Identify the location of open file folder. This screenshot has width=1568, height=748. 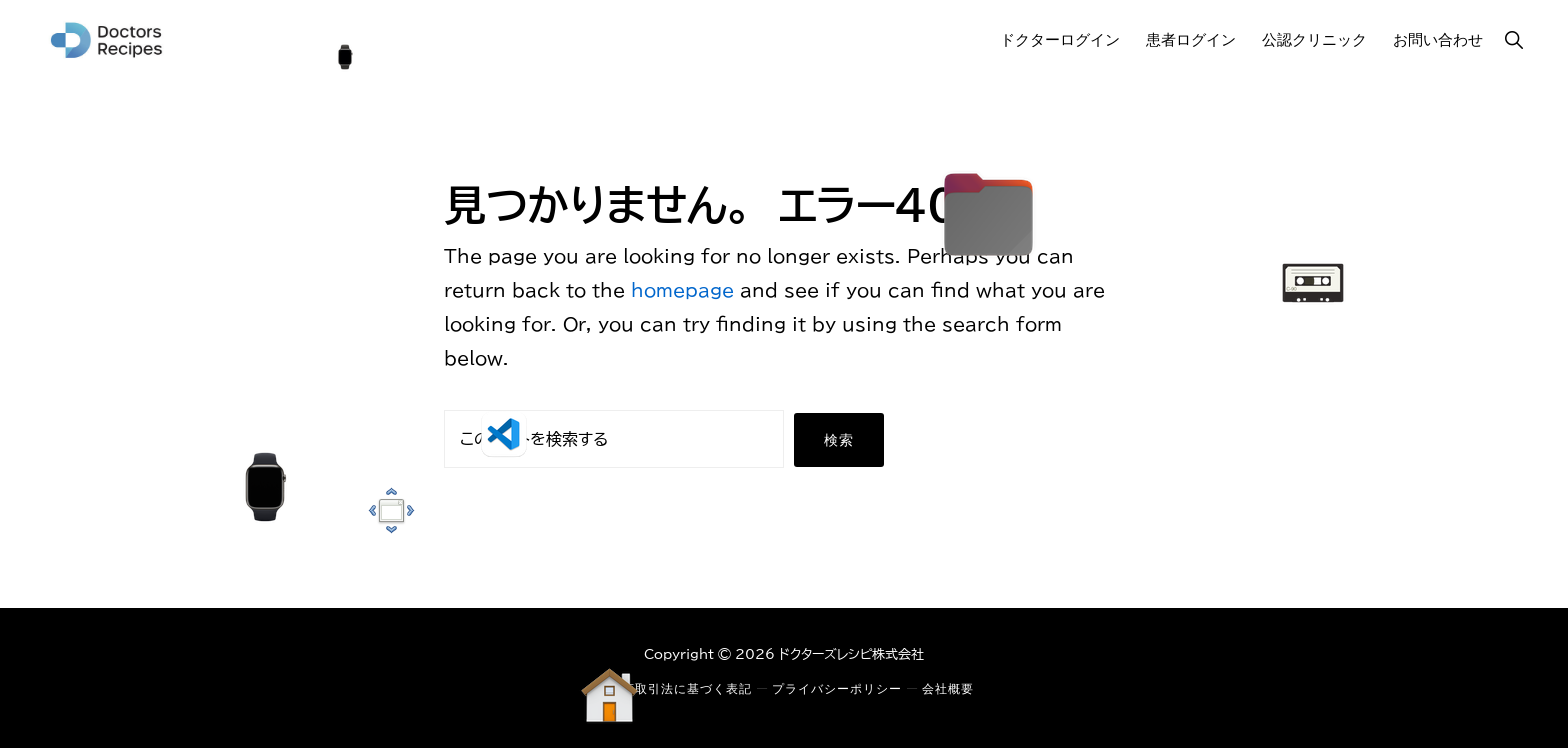
(988, 214).